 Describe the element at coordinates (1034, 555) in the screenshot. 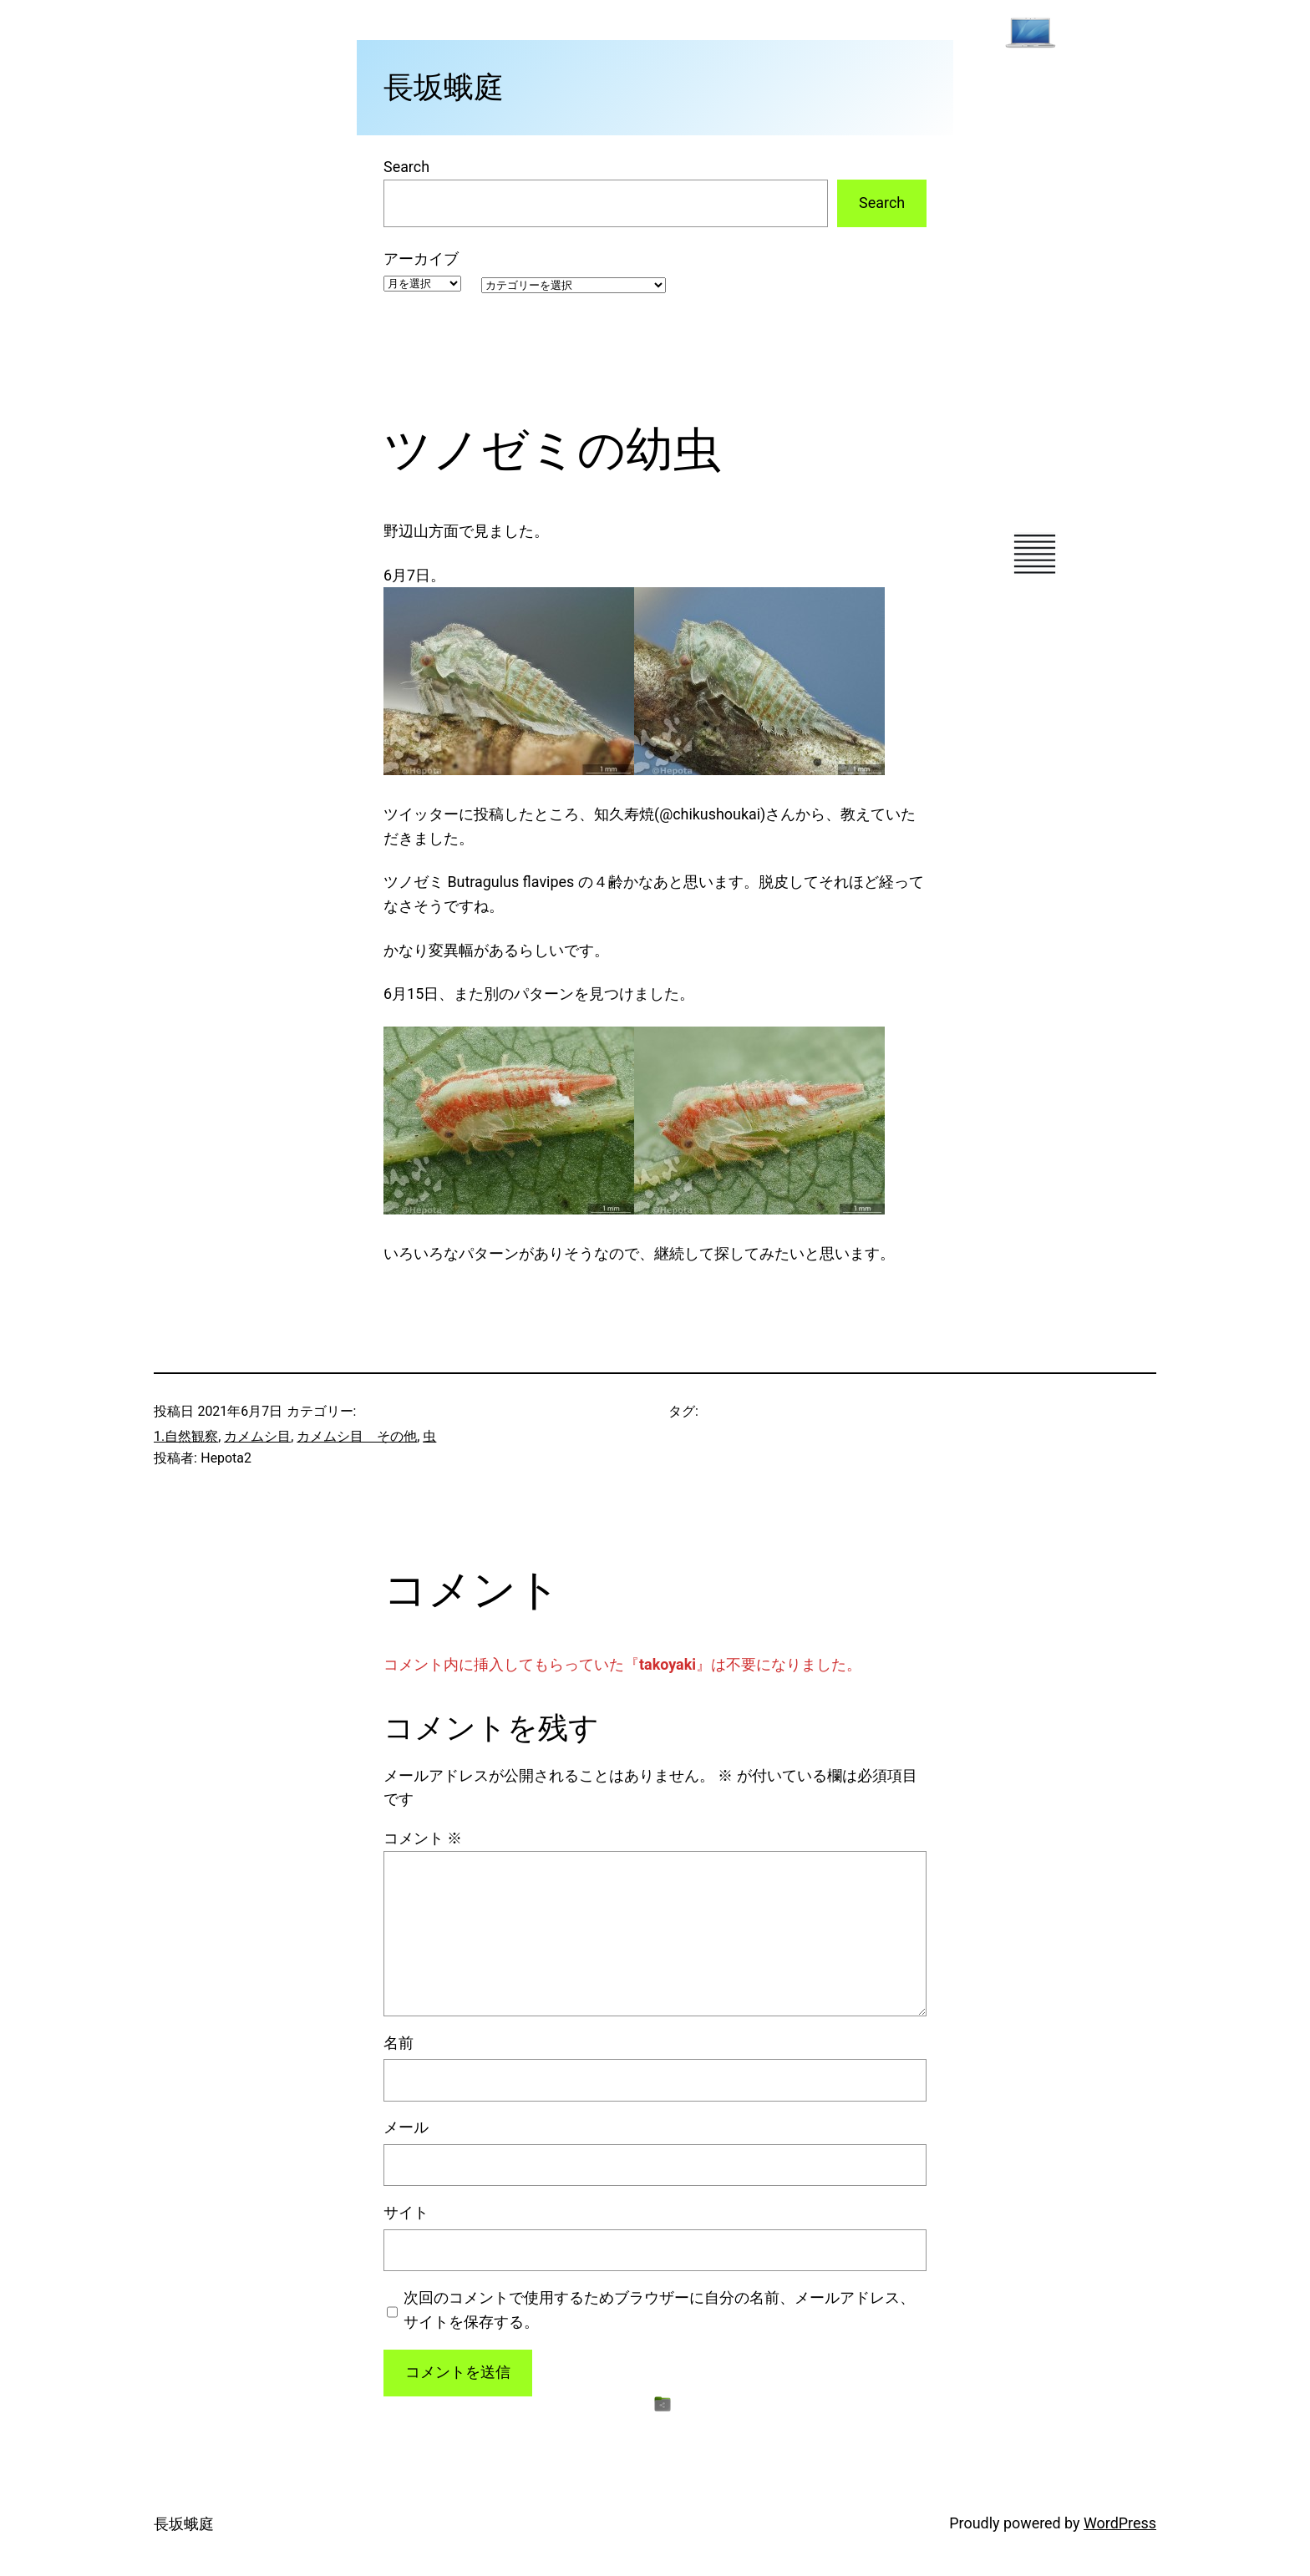

I see `justify text to fill the full width` at that location.